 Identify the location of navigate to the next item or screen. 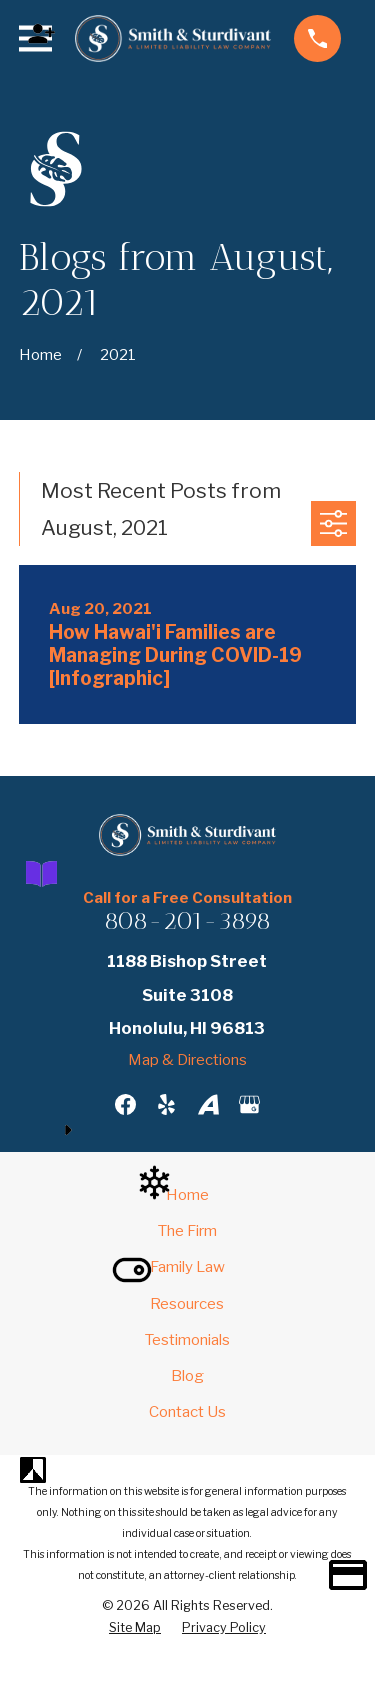
(68, 1130).